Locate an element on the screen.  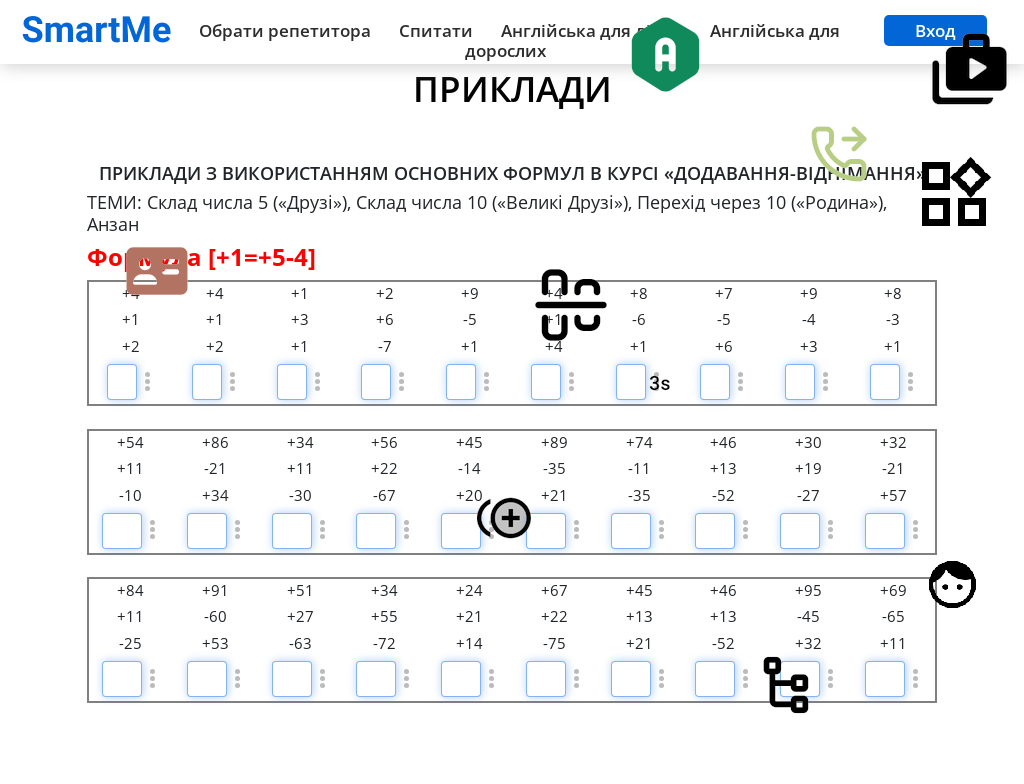
view your purchased videos or media is located at coordinates (969, 70).